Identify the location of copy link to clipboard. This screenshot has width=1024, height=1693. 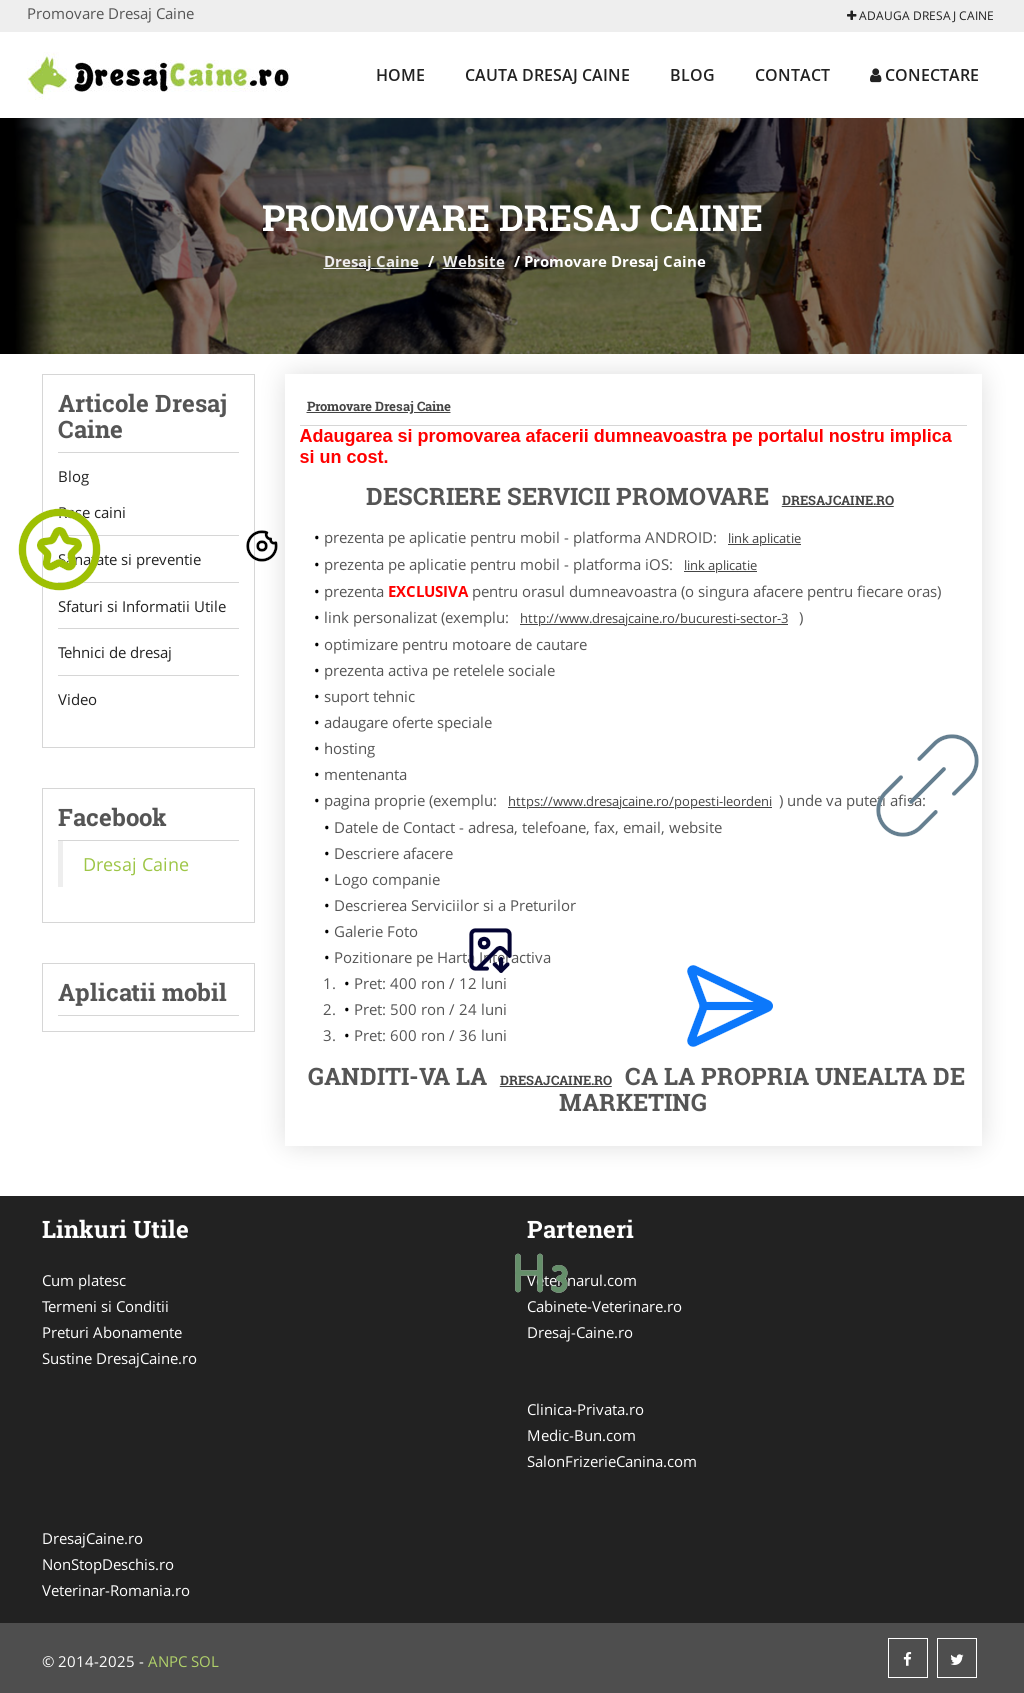
(927, 785).